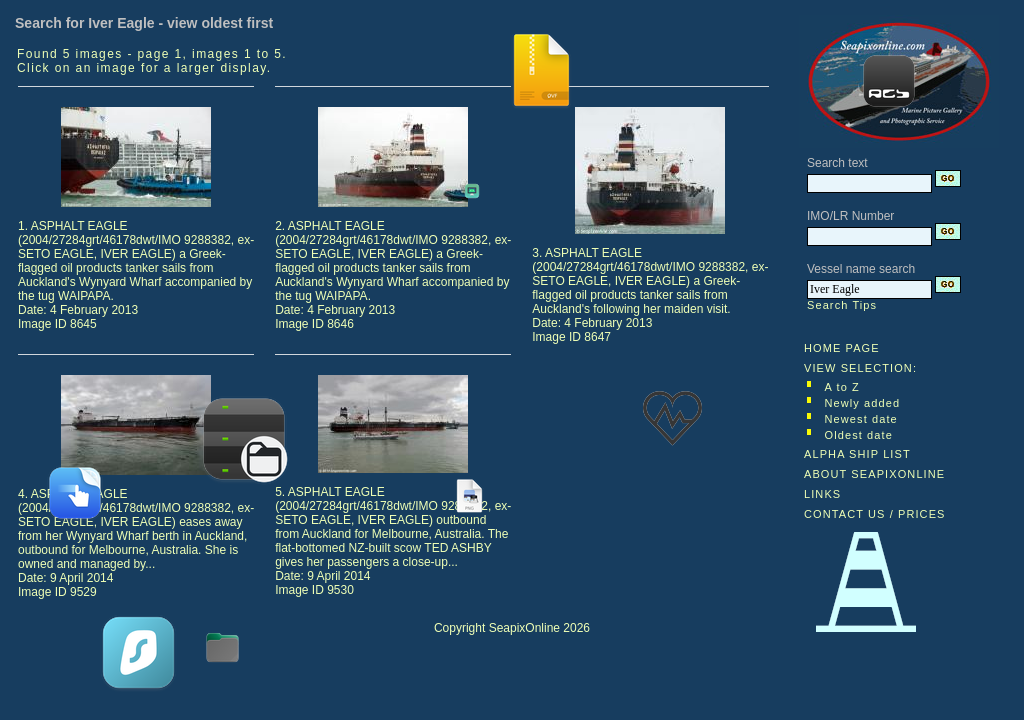 This screenshot has height=720, width=1024. Describe the element at coordinates (244, 439) in the screenshot. I see `configure ftp server settings` at that location.